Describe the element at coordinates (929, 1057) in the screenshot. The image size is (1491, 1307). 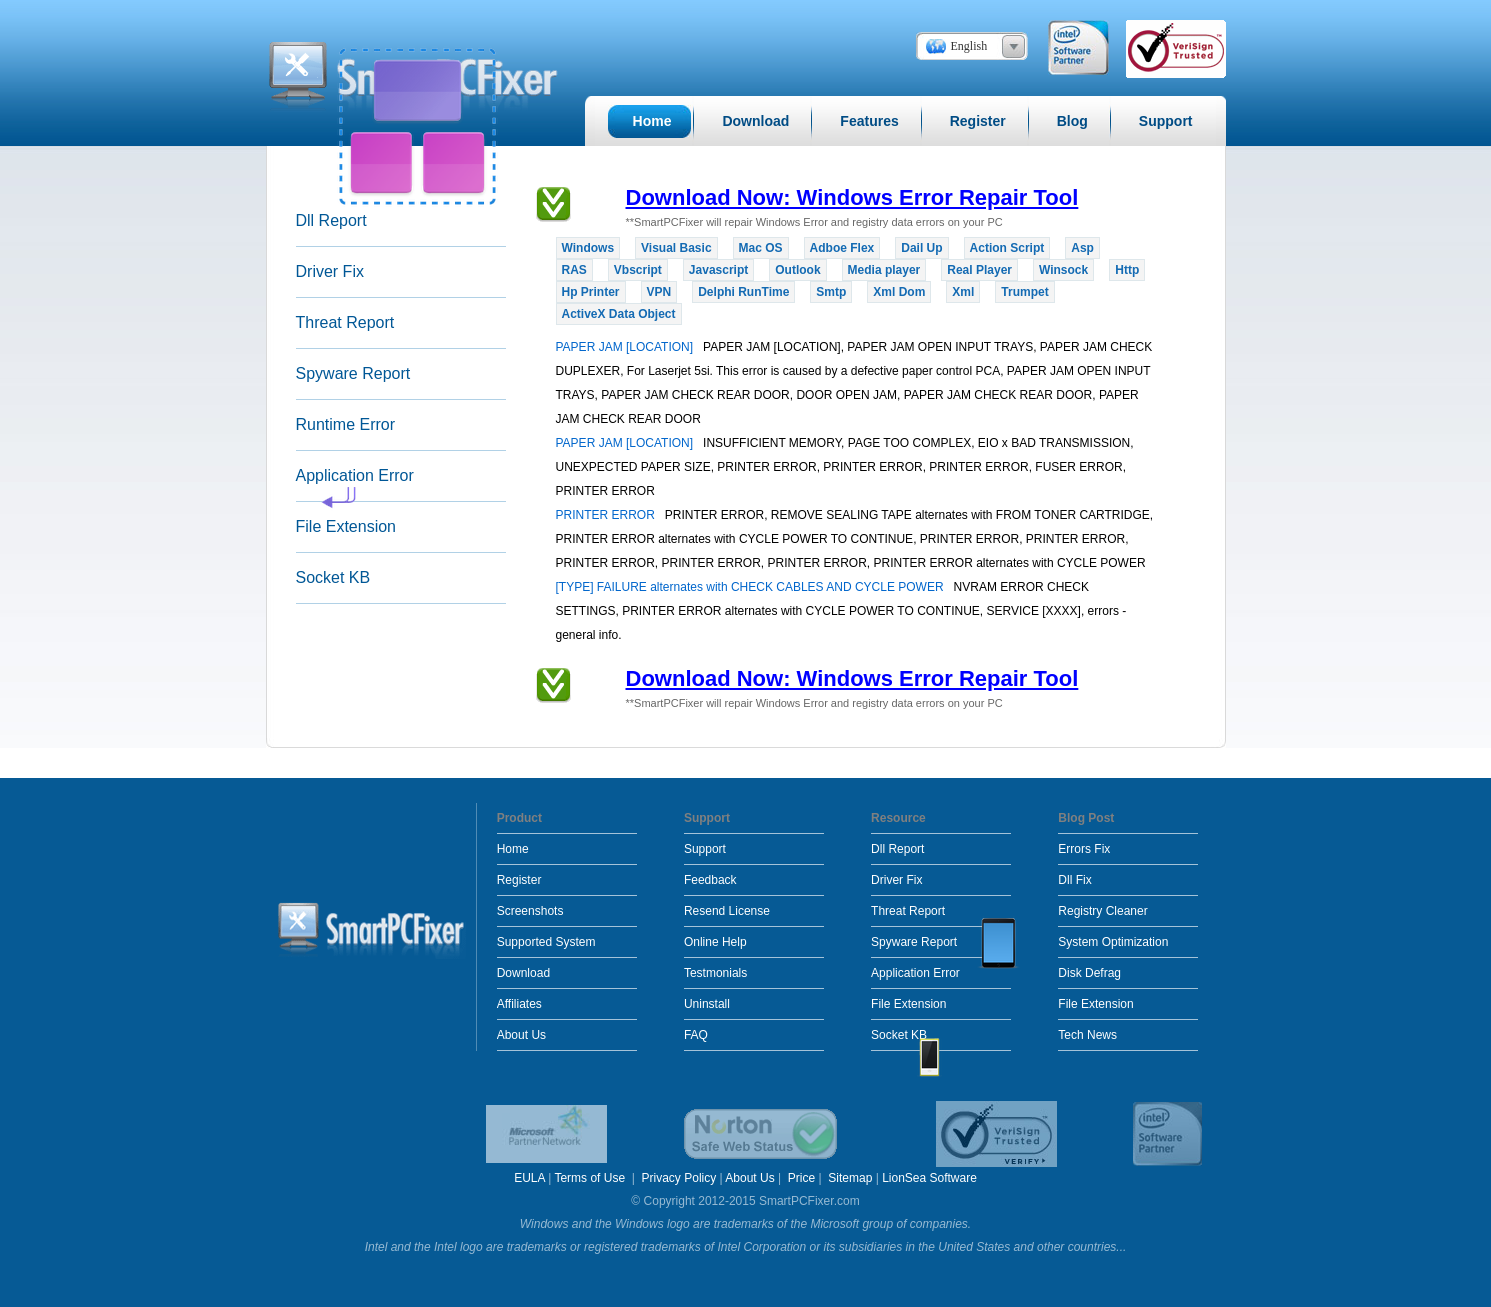
I see `indicates a connected iPod nano device` at that location.